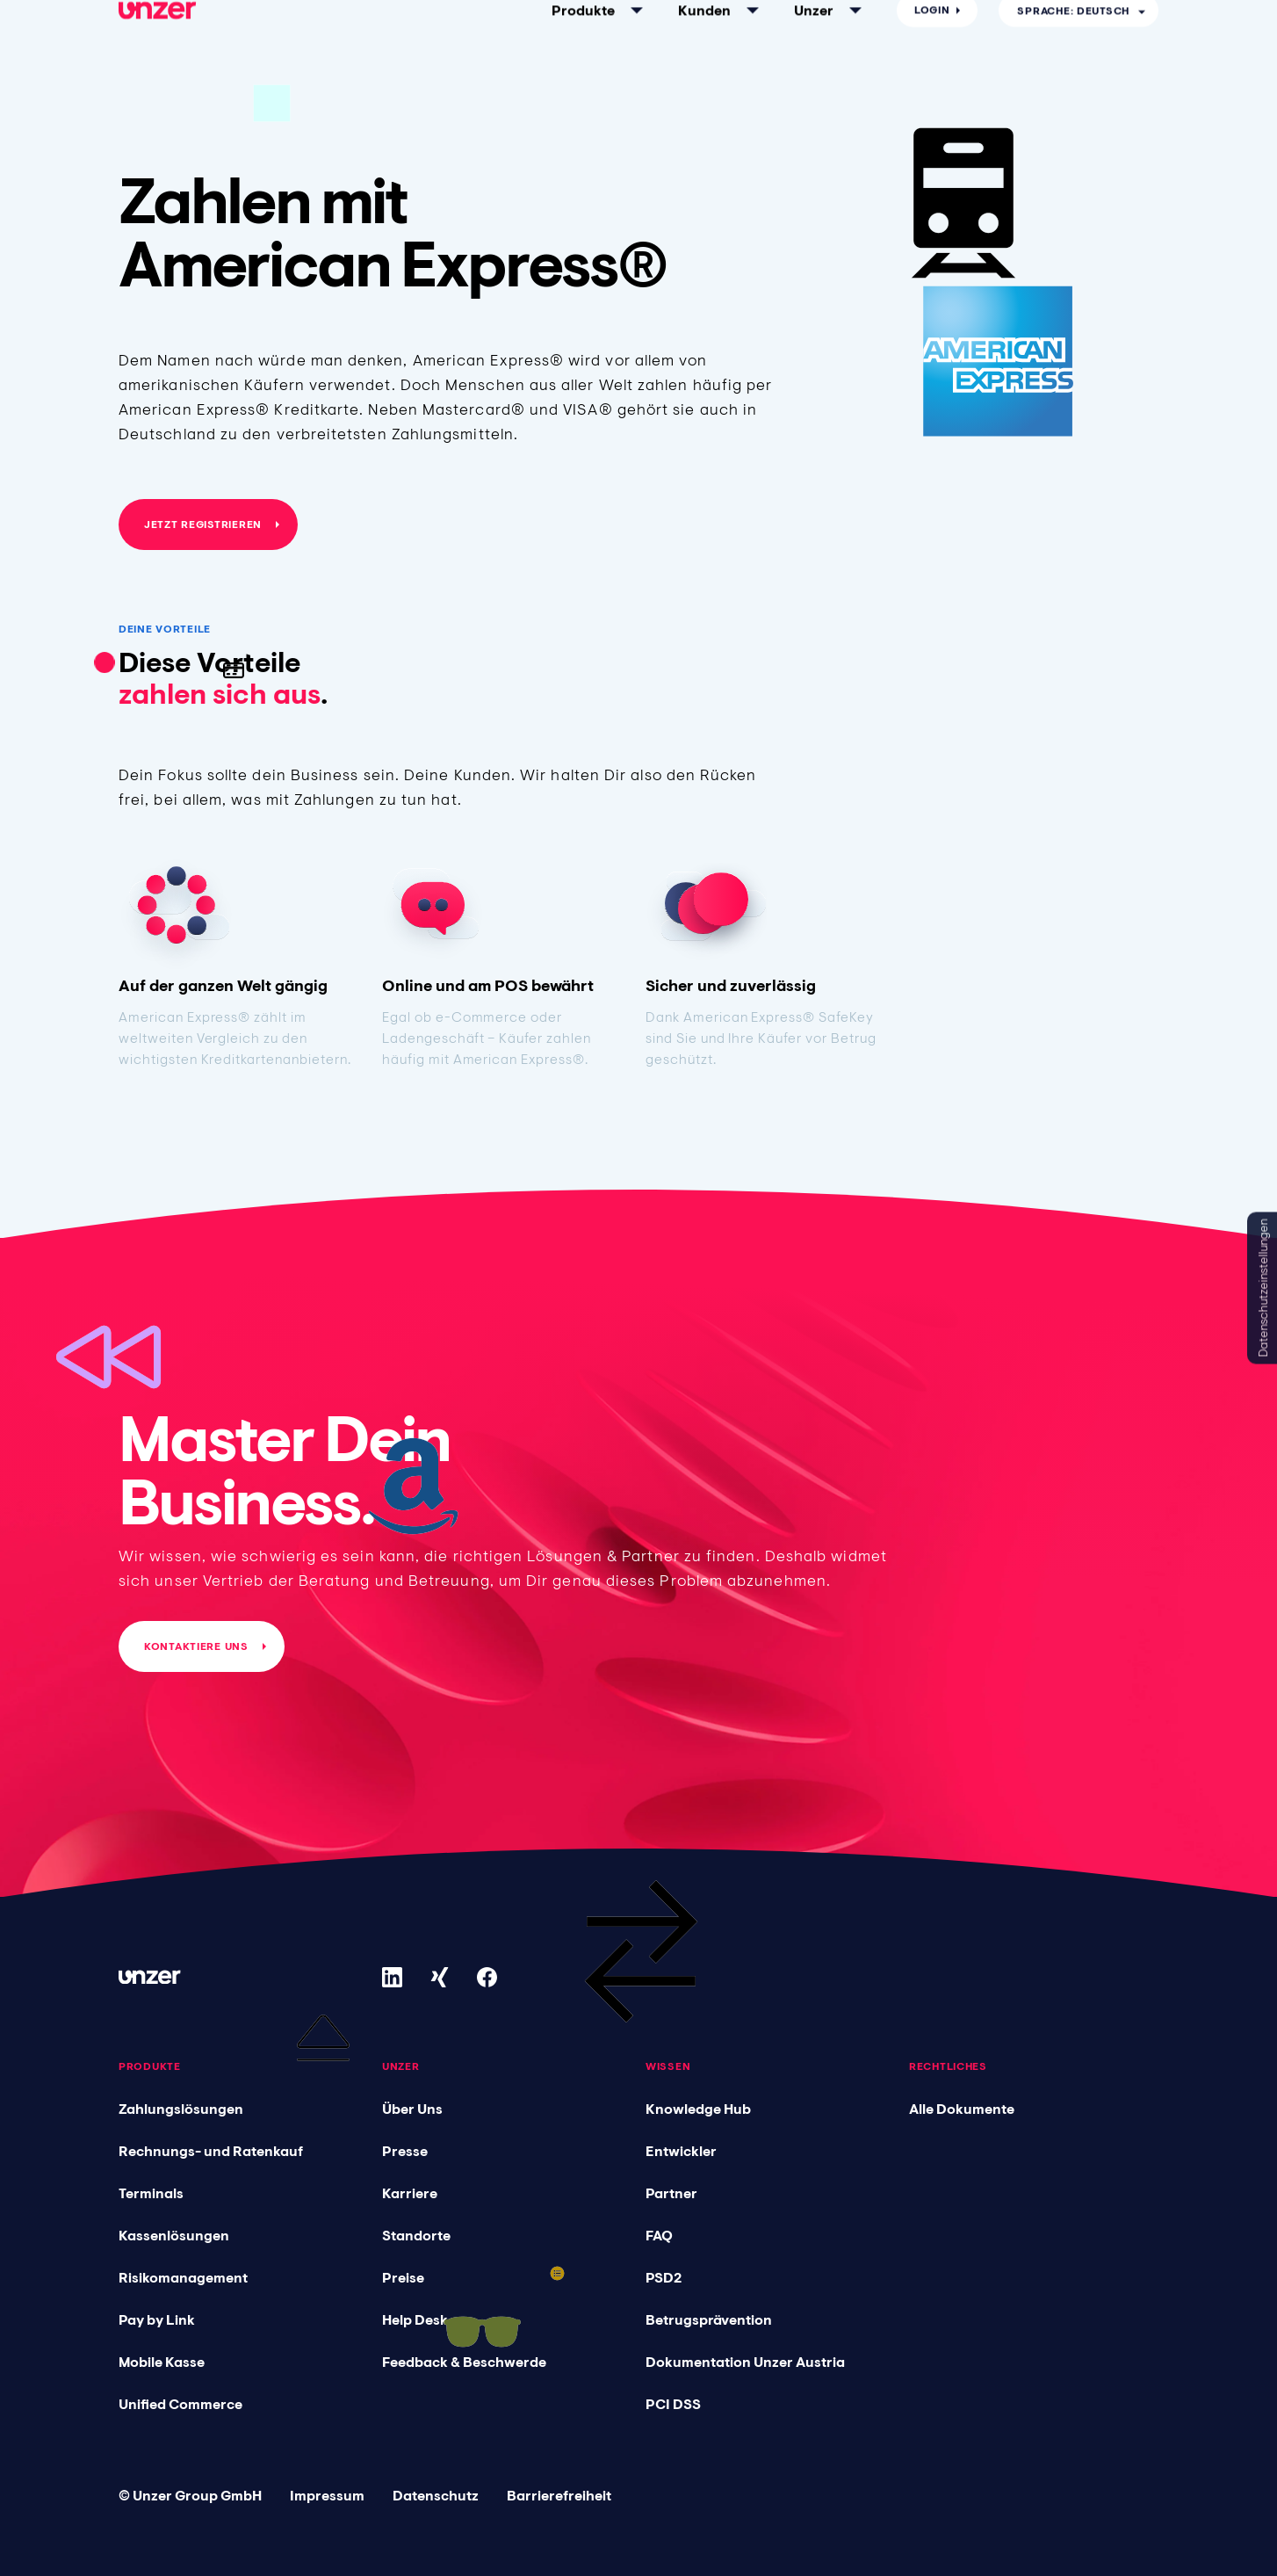  Describe the element at coordinates (234, 670) in the screenshot. I see `access payment methods` at that location.